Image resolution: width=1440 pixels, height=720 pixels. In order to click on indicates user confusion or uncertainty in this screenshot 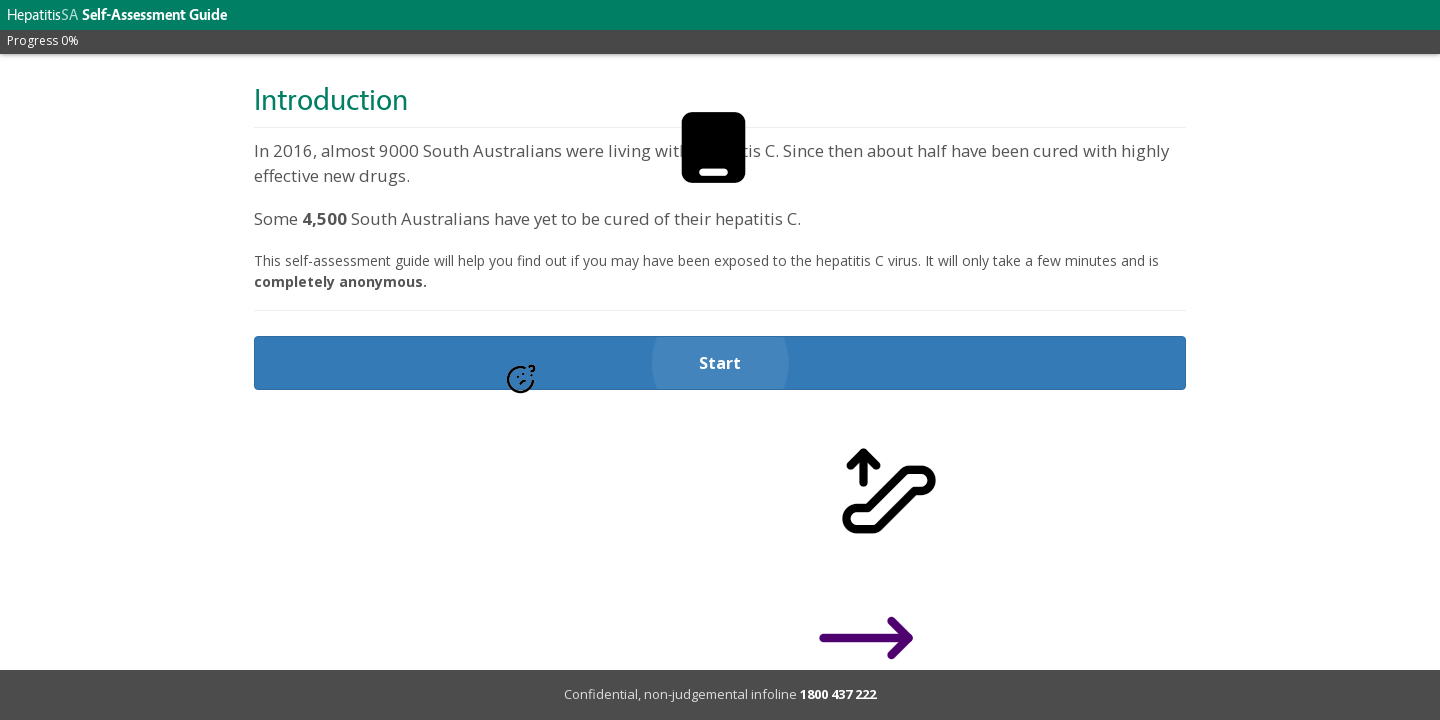, I will do `click(520, 379)`.